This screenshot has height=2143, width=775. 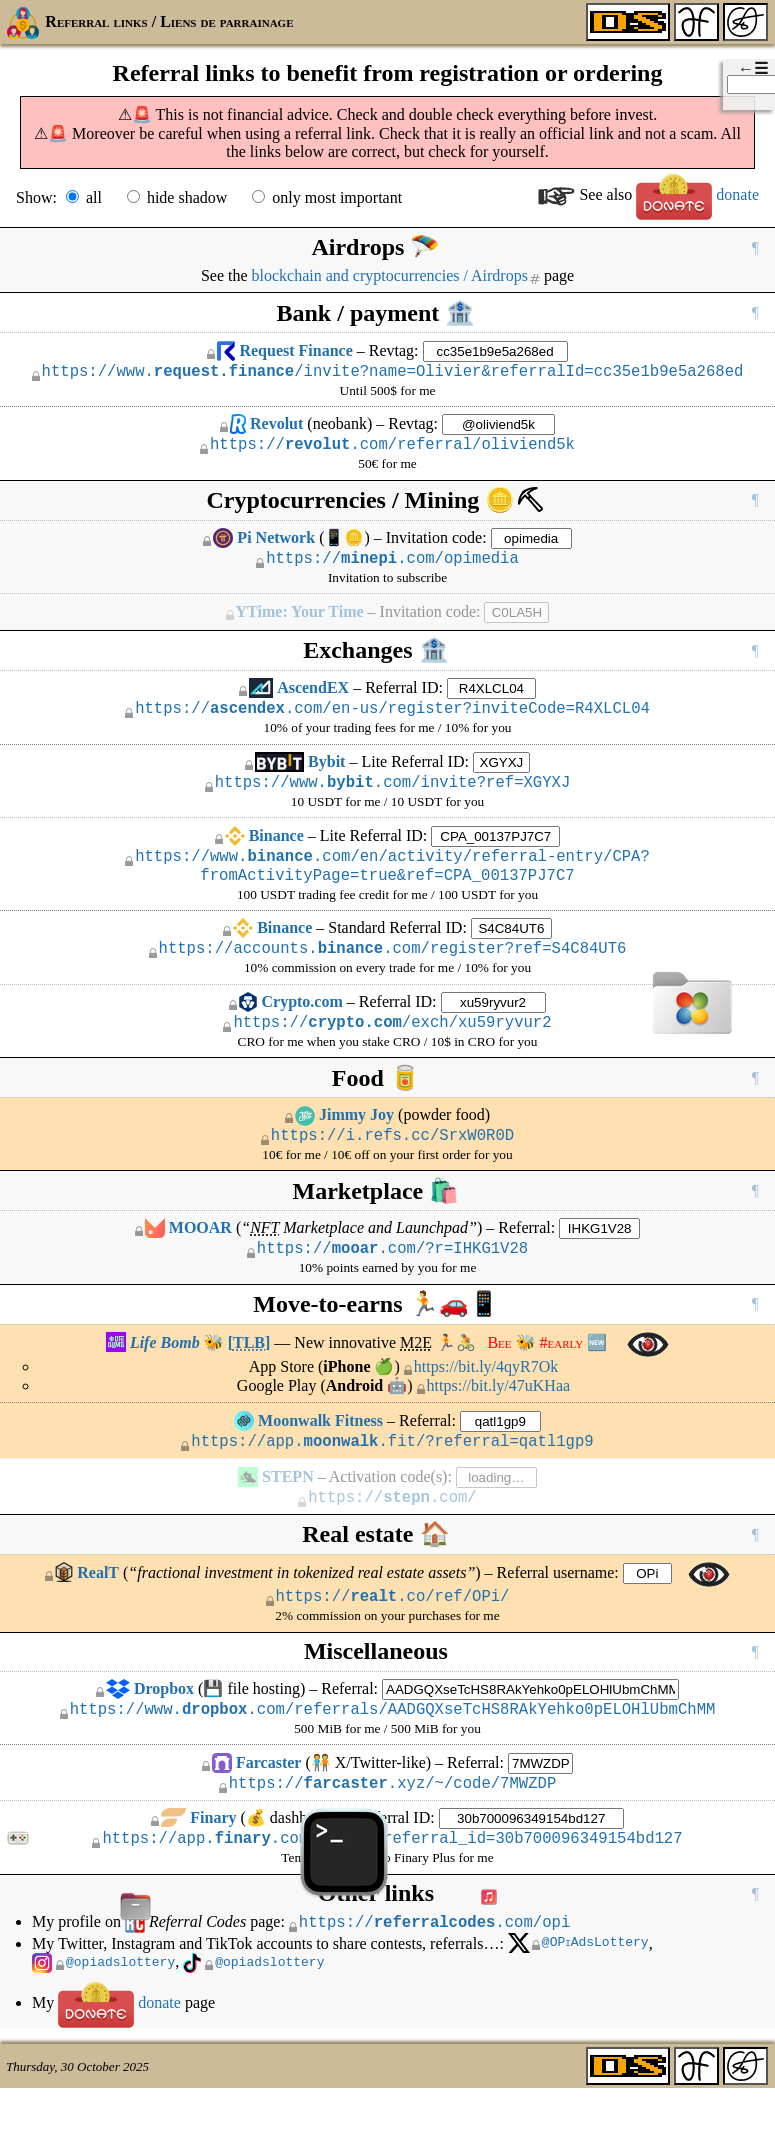 What do you see at coordinates (489, 1897) in the screenshot?
I see `open the music player app` at bounding box center [489, 1897].